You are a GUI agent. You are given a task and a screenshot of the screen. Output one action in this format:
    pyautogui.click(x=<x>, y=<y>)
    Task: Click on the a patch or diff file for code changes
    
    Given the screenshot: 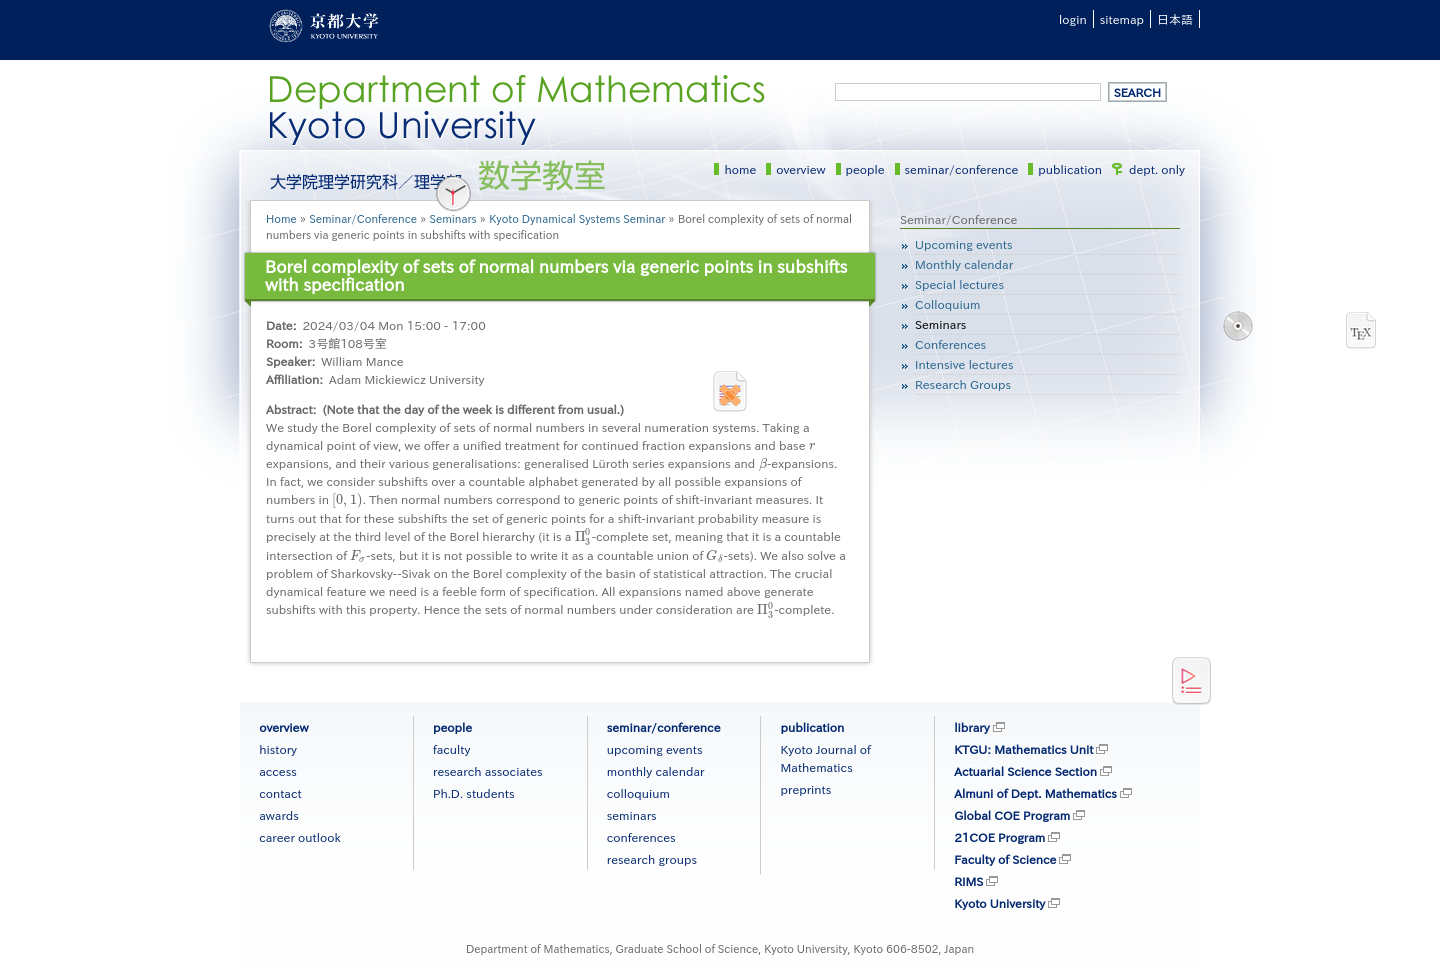 What is the action you would take?
    pyautogui.click(x=730, y=391)
    